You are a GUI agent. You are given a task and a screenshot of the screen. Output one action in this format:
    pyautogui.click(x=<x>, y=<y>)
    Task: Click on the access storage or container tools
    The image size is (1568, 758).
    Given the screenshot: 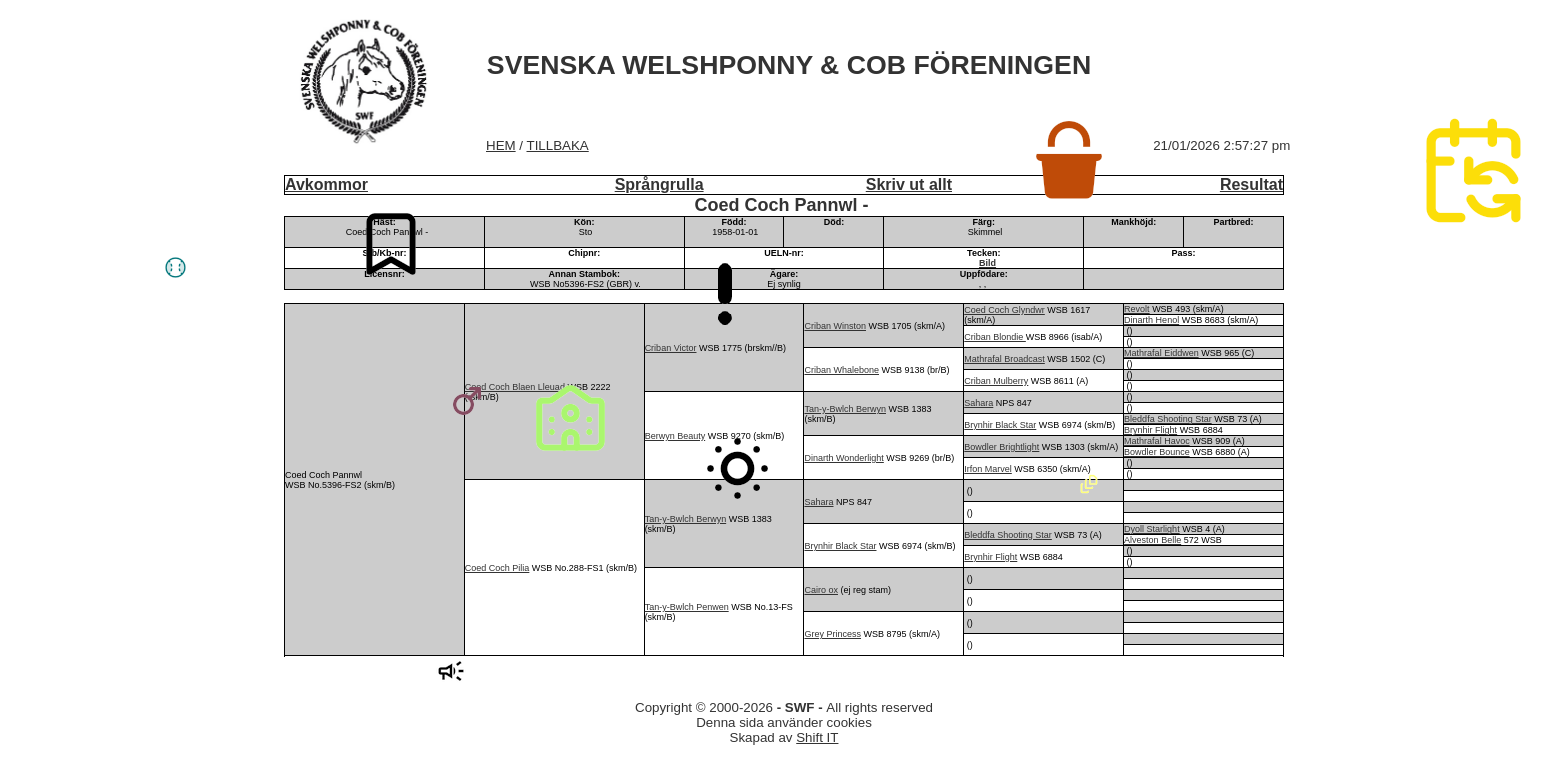 What is the action you would take?
    pyautogui.click(x=1069, y=161)
    